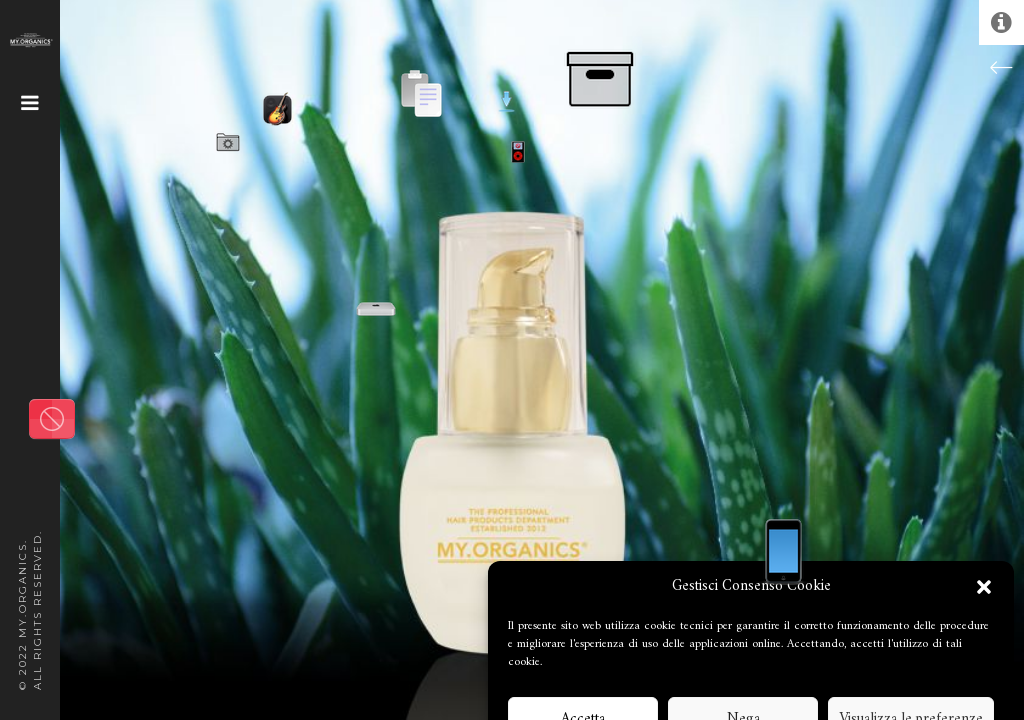  What do you see at coordinates (518, 152) in the screenshot?
I see `iPod device not recognized or unavailable` at bounding box center [518, 152].